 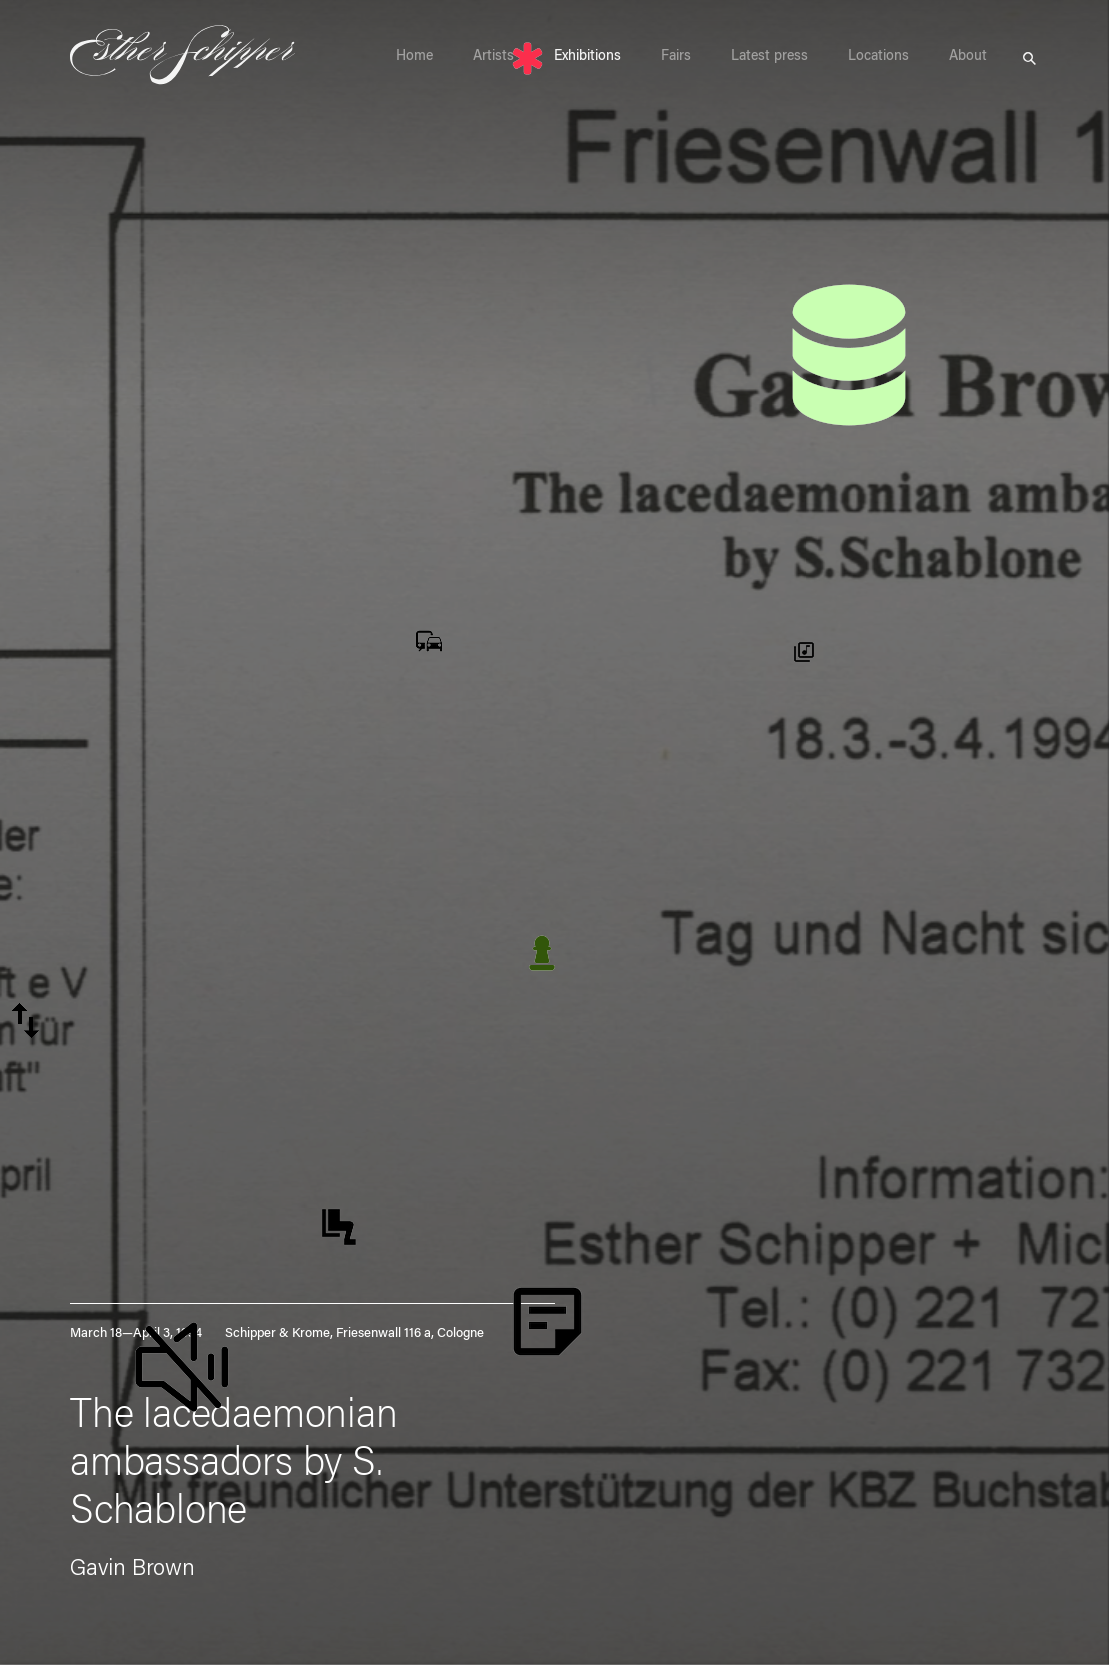 What do you see at coordinates (542, 954) in the screenshot?
I see `play chess or access chess game` at bounding box center [542, 954].